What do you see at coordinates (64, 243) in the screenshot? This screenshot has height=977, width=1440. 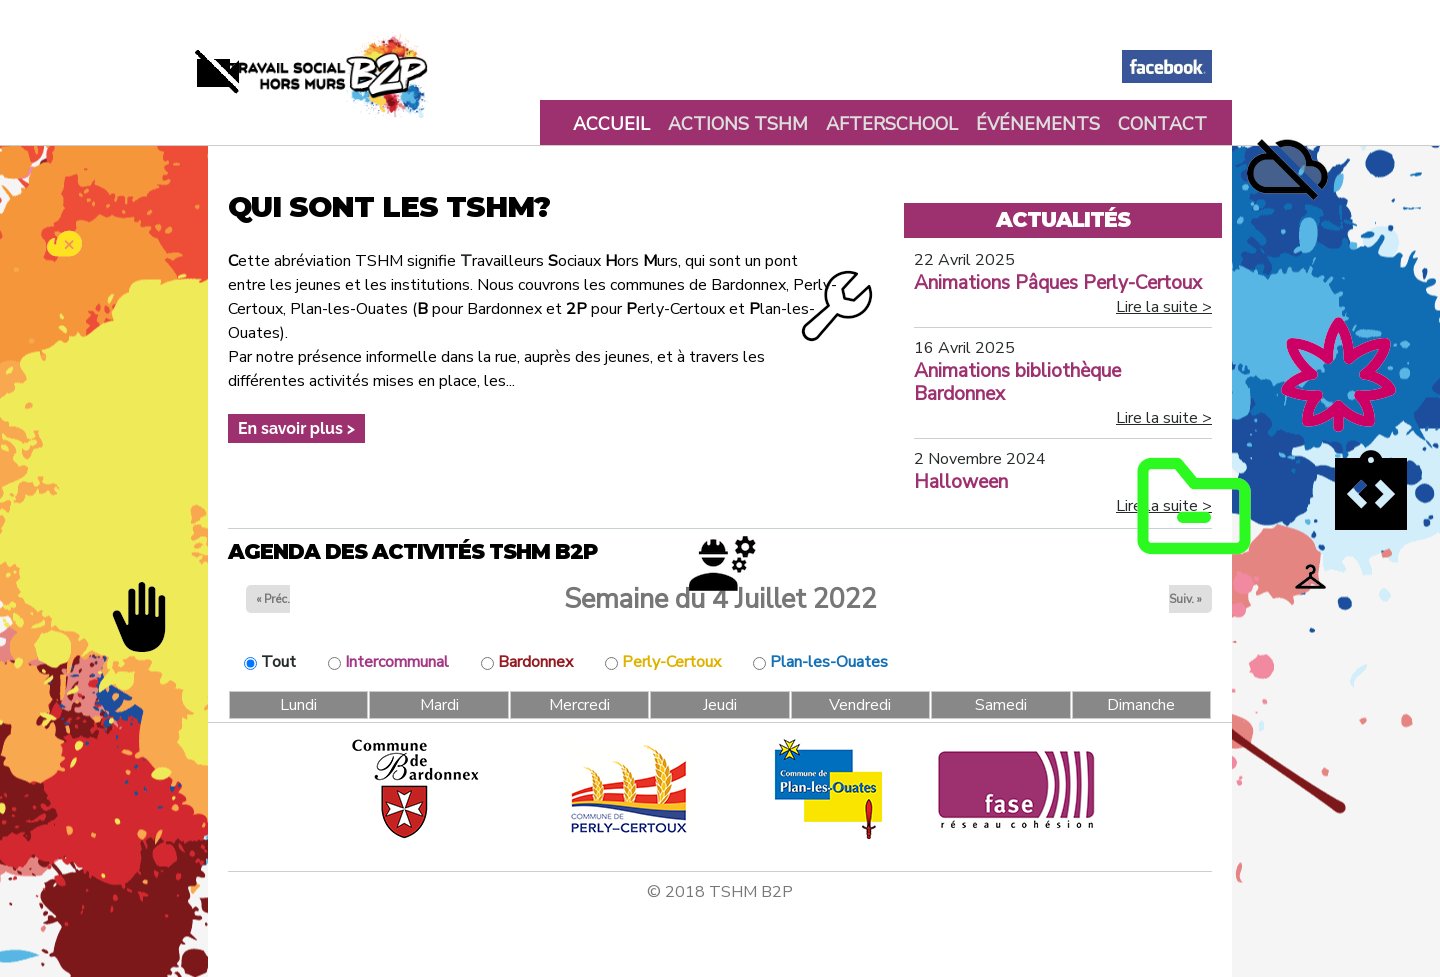 I see `disconnect from cloud storage` at bounding box center [64, 243].